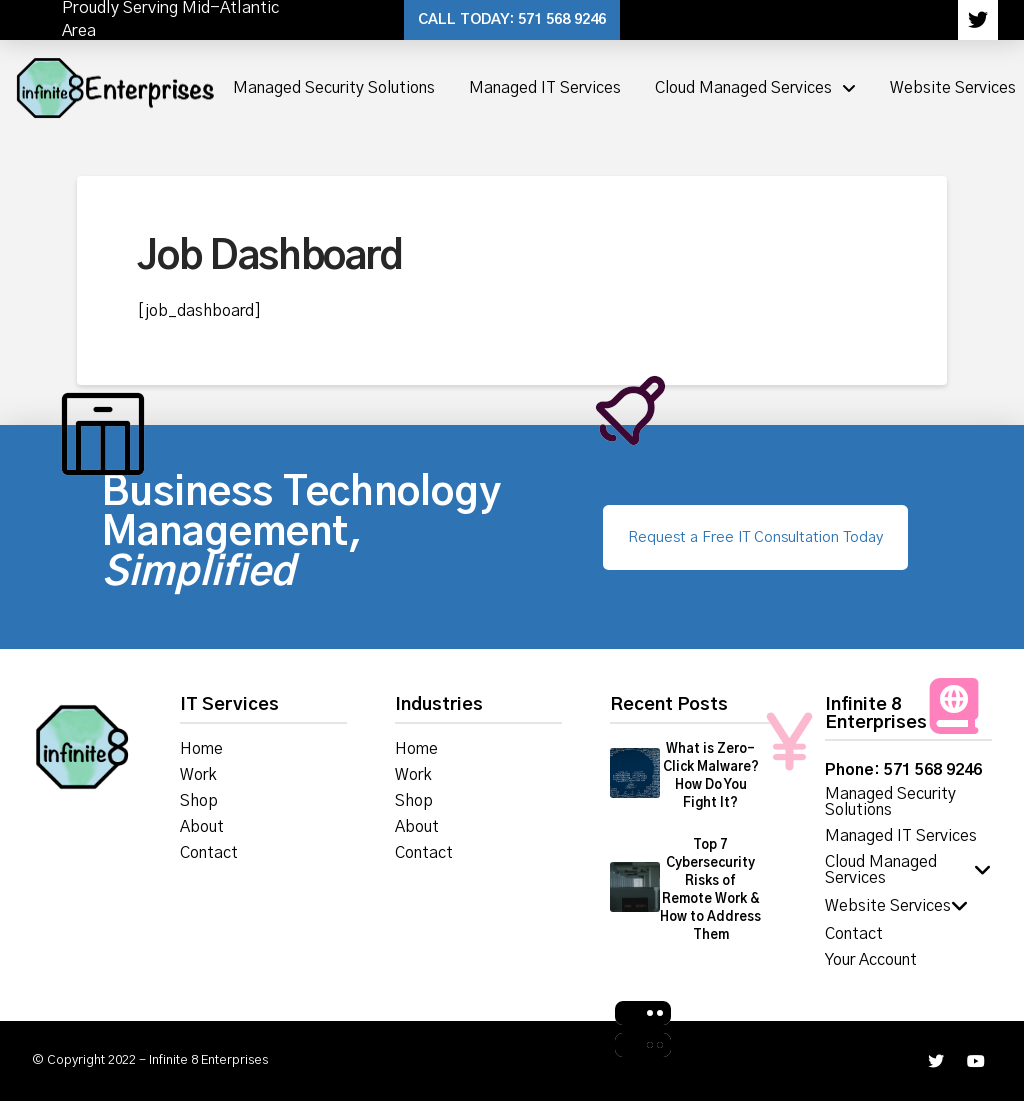 Image resolution: width=1024 pixels, height=1101 pixels. I want to click on access world atlas or geography resources, so click(954, 706).